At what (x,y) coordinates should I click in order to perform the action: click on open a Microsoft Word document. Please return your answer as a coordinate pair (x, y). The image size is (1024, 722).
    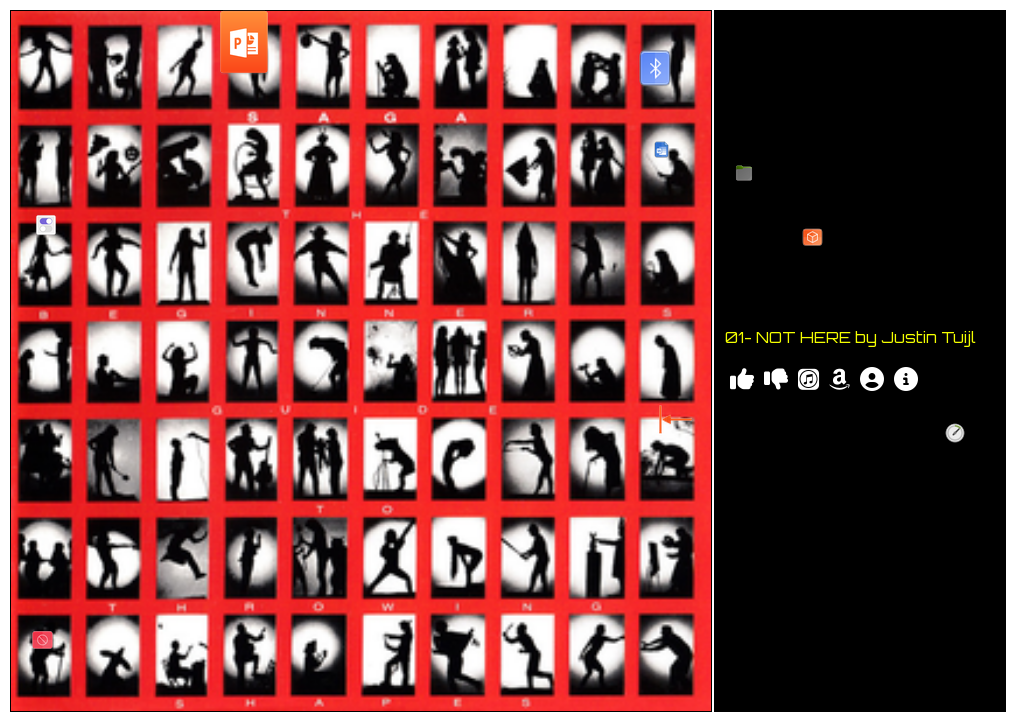
    Looking at the image, I should click on (661, 149).